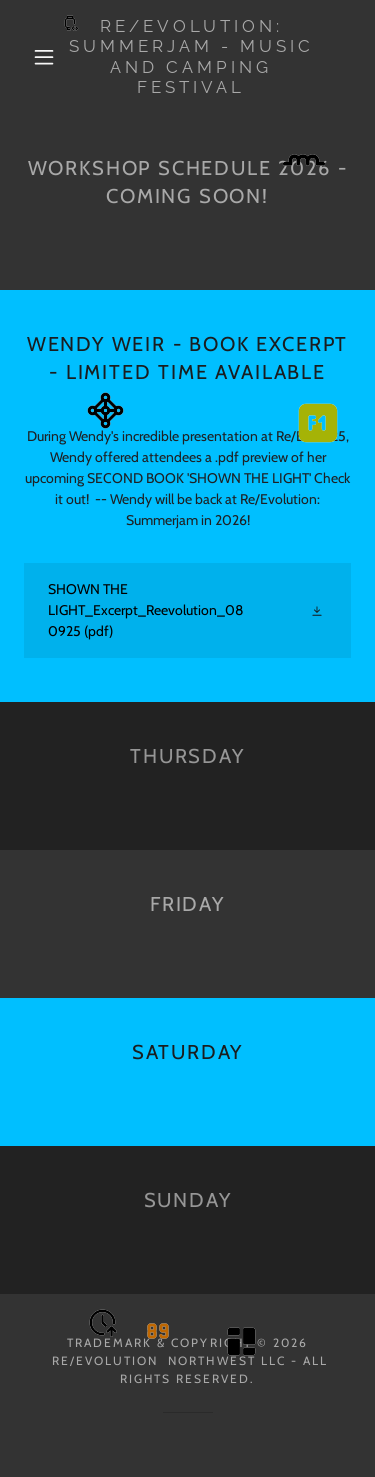  Describe the element at coordinates (241, 1341) in the screenshot. I see `switch to board or grid layout view` at that location.